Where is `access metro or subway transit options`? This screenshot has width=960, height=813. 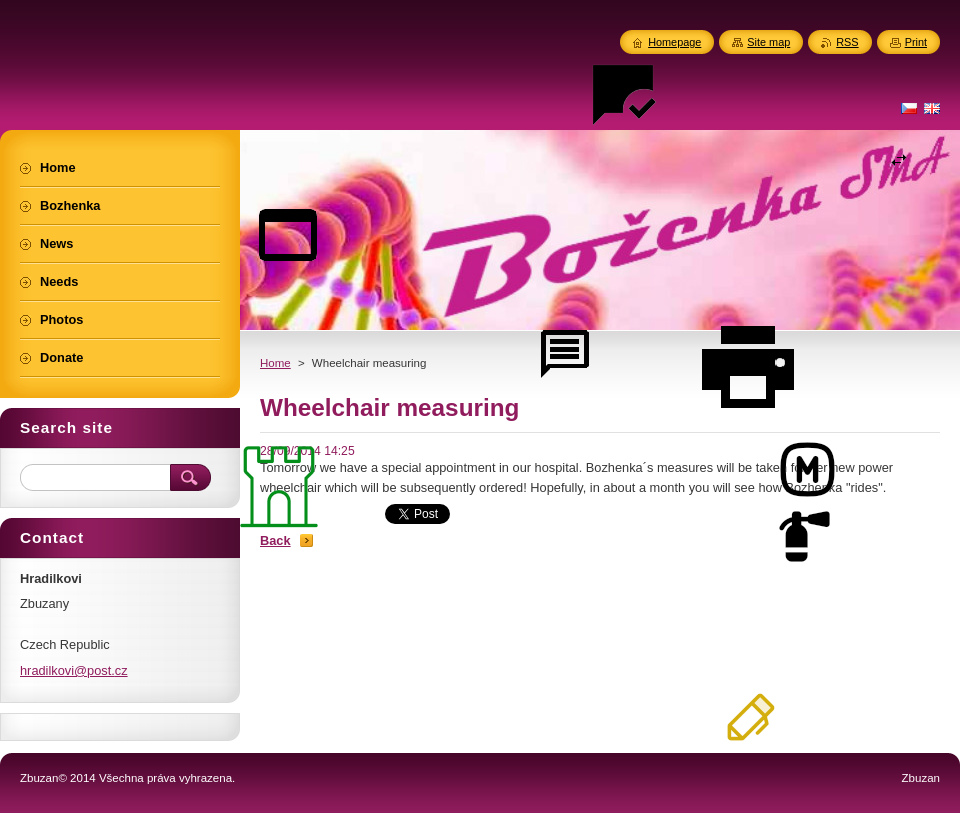 access metro or subway transit options is located at coordinates (807, 469).